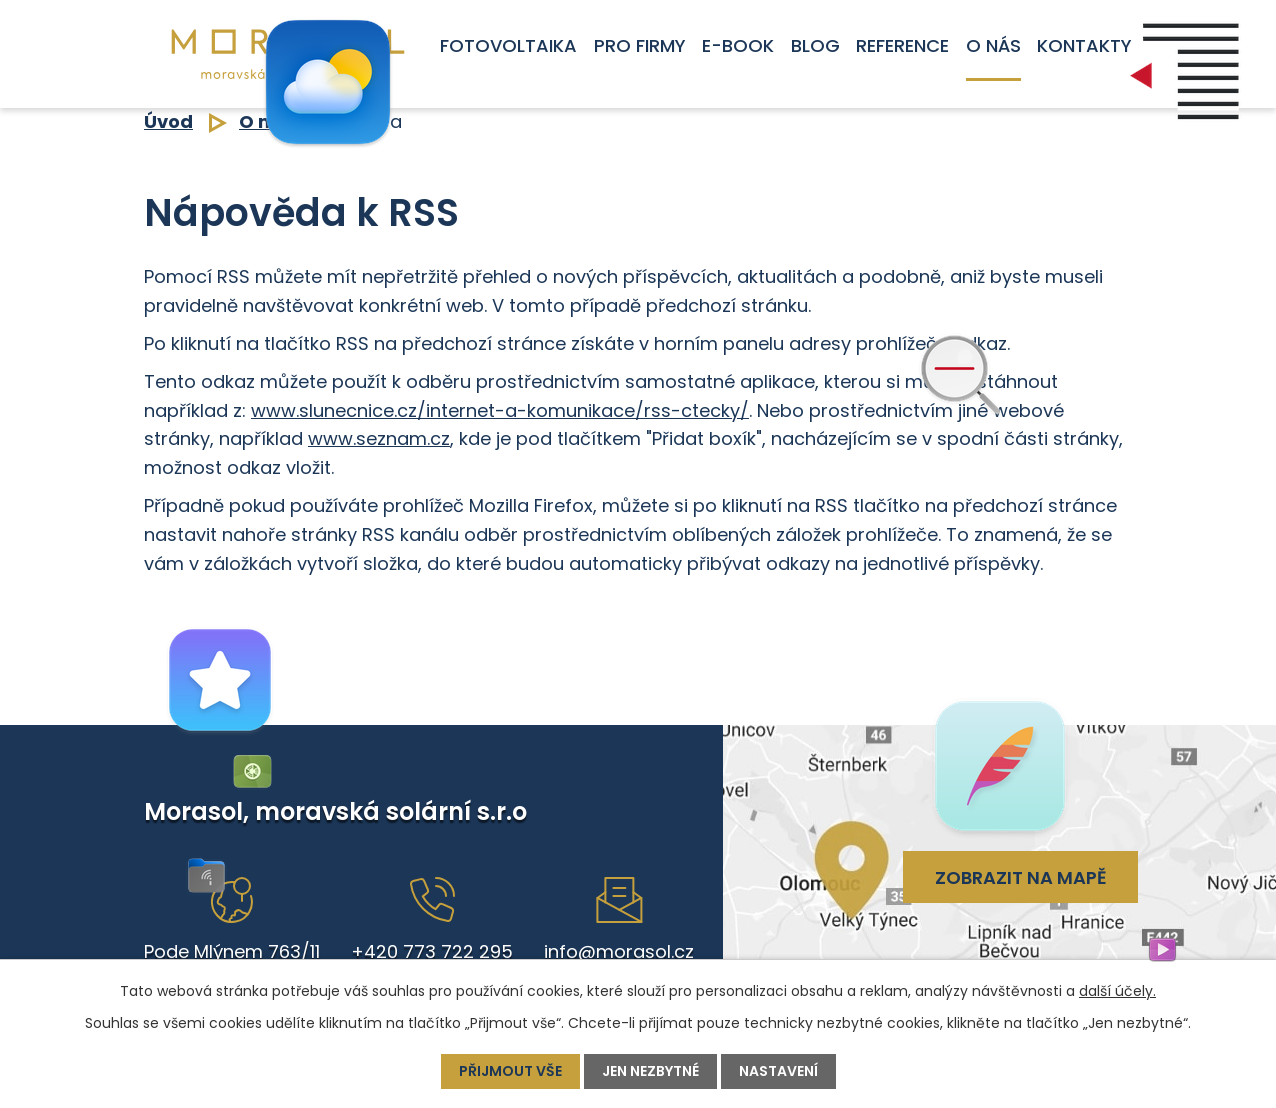 This screenshot has width=1276, height=1108. I want to click on open the video player app, so click(1162, 949).